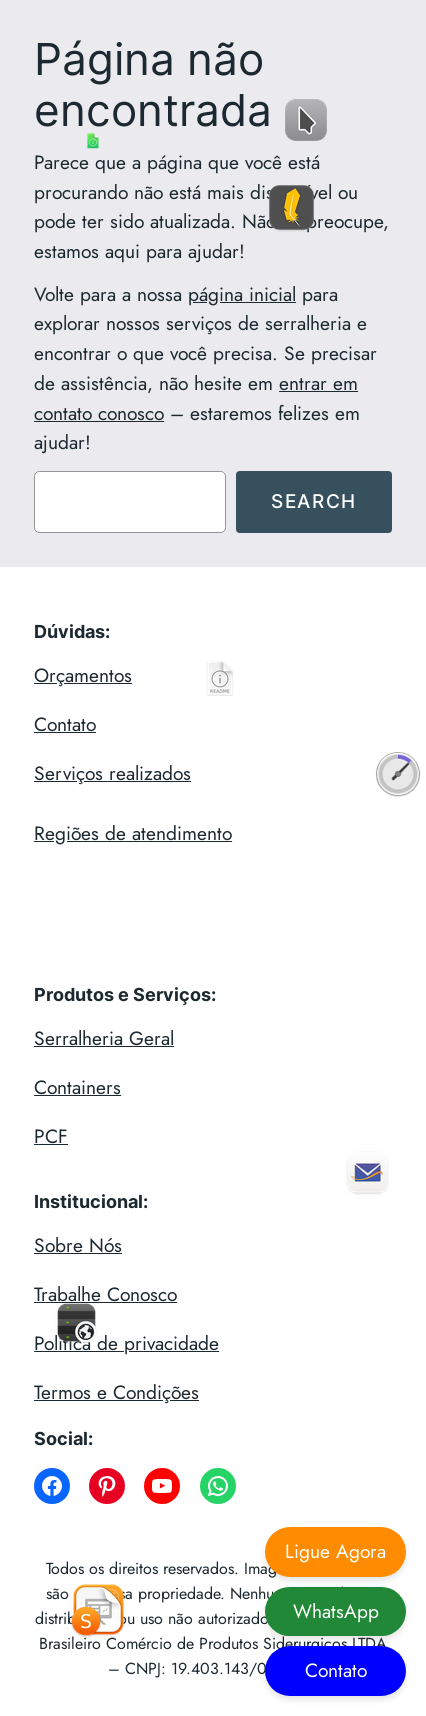 The width and height of the screenshot is (426, 1716). Describe the element at coordinates (76, 1322) in the screenshot. I see `configure web server network settings` at that location.